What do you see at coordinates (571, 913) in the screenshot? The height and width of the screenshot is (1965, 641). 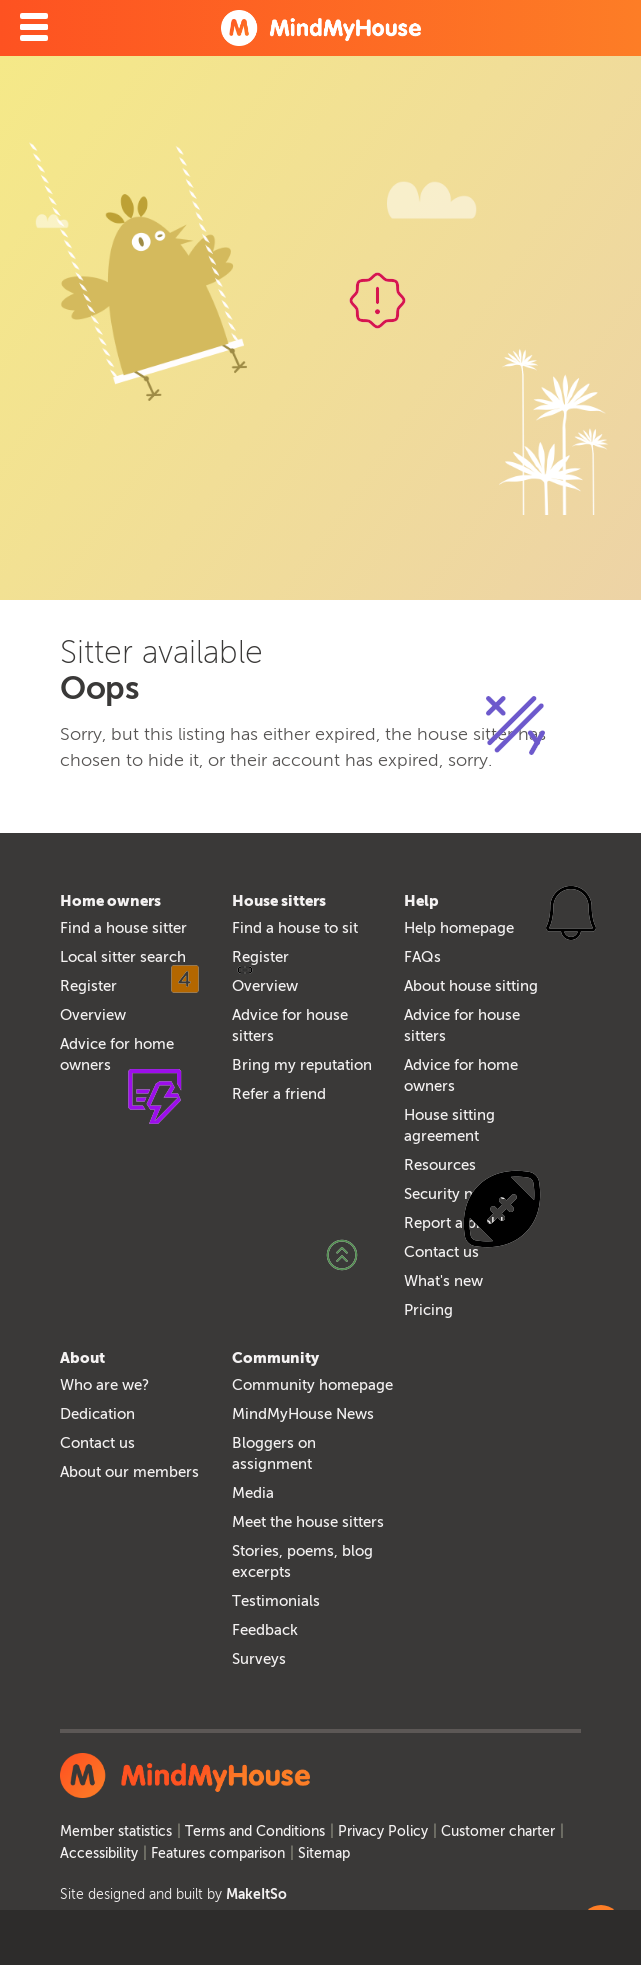 I see `view notifications` at bounding box center [571, 913].